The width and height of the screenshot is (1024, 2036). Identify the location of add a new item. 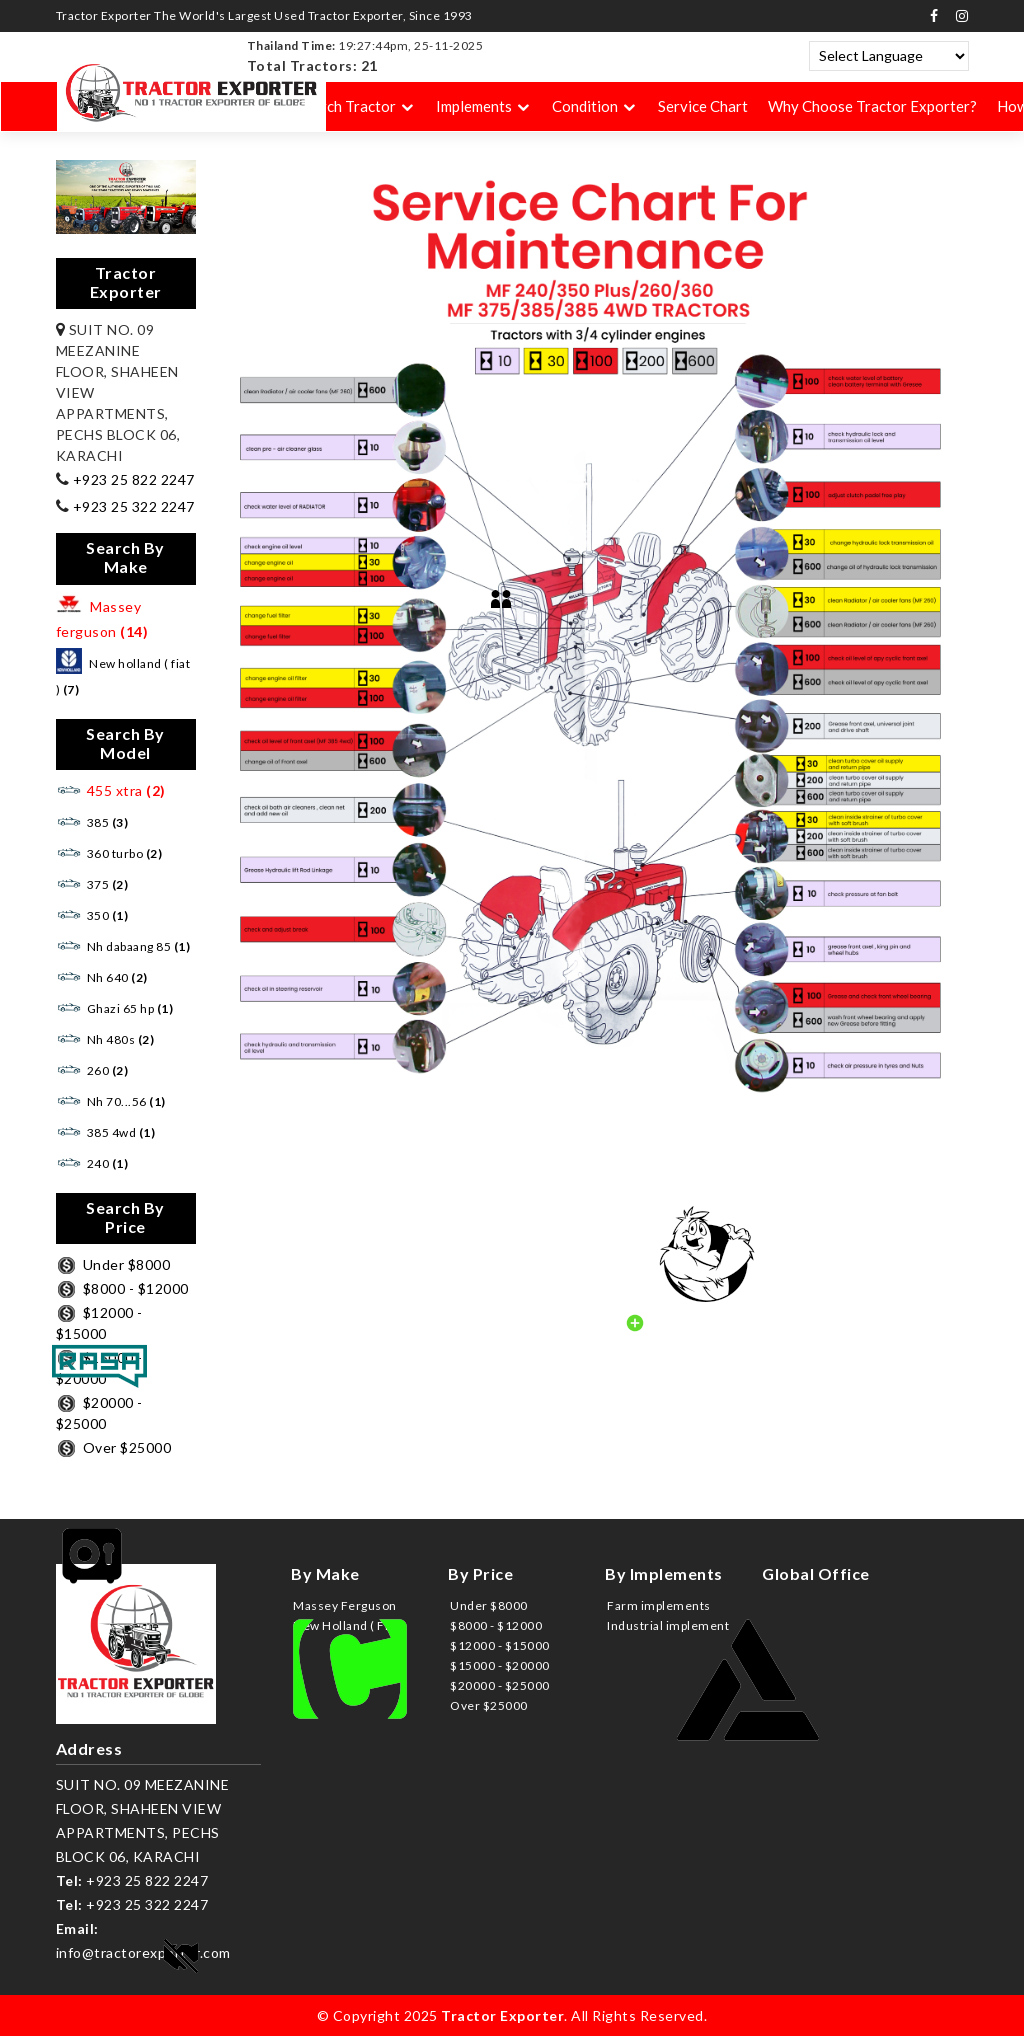
(635, 1323).